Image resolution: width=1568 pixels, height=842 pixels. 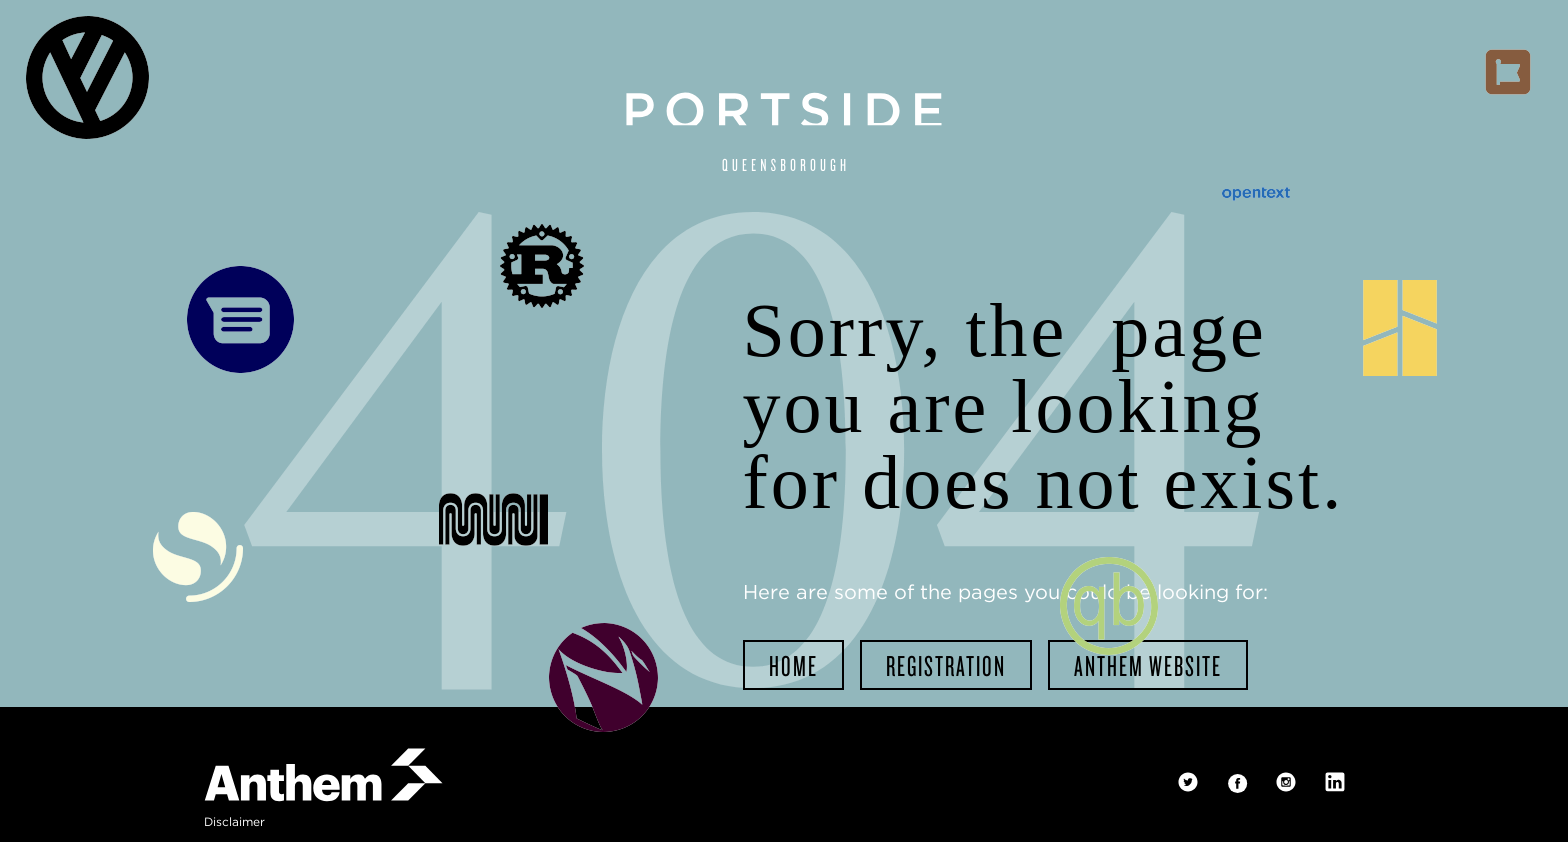 I want to click on open the Bambu Lab app or dashboard, so click(x=1400, y=328).